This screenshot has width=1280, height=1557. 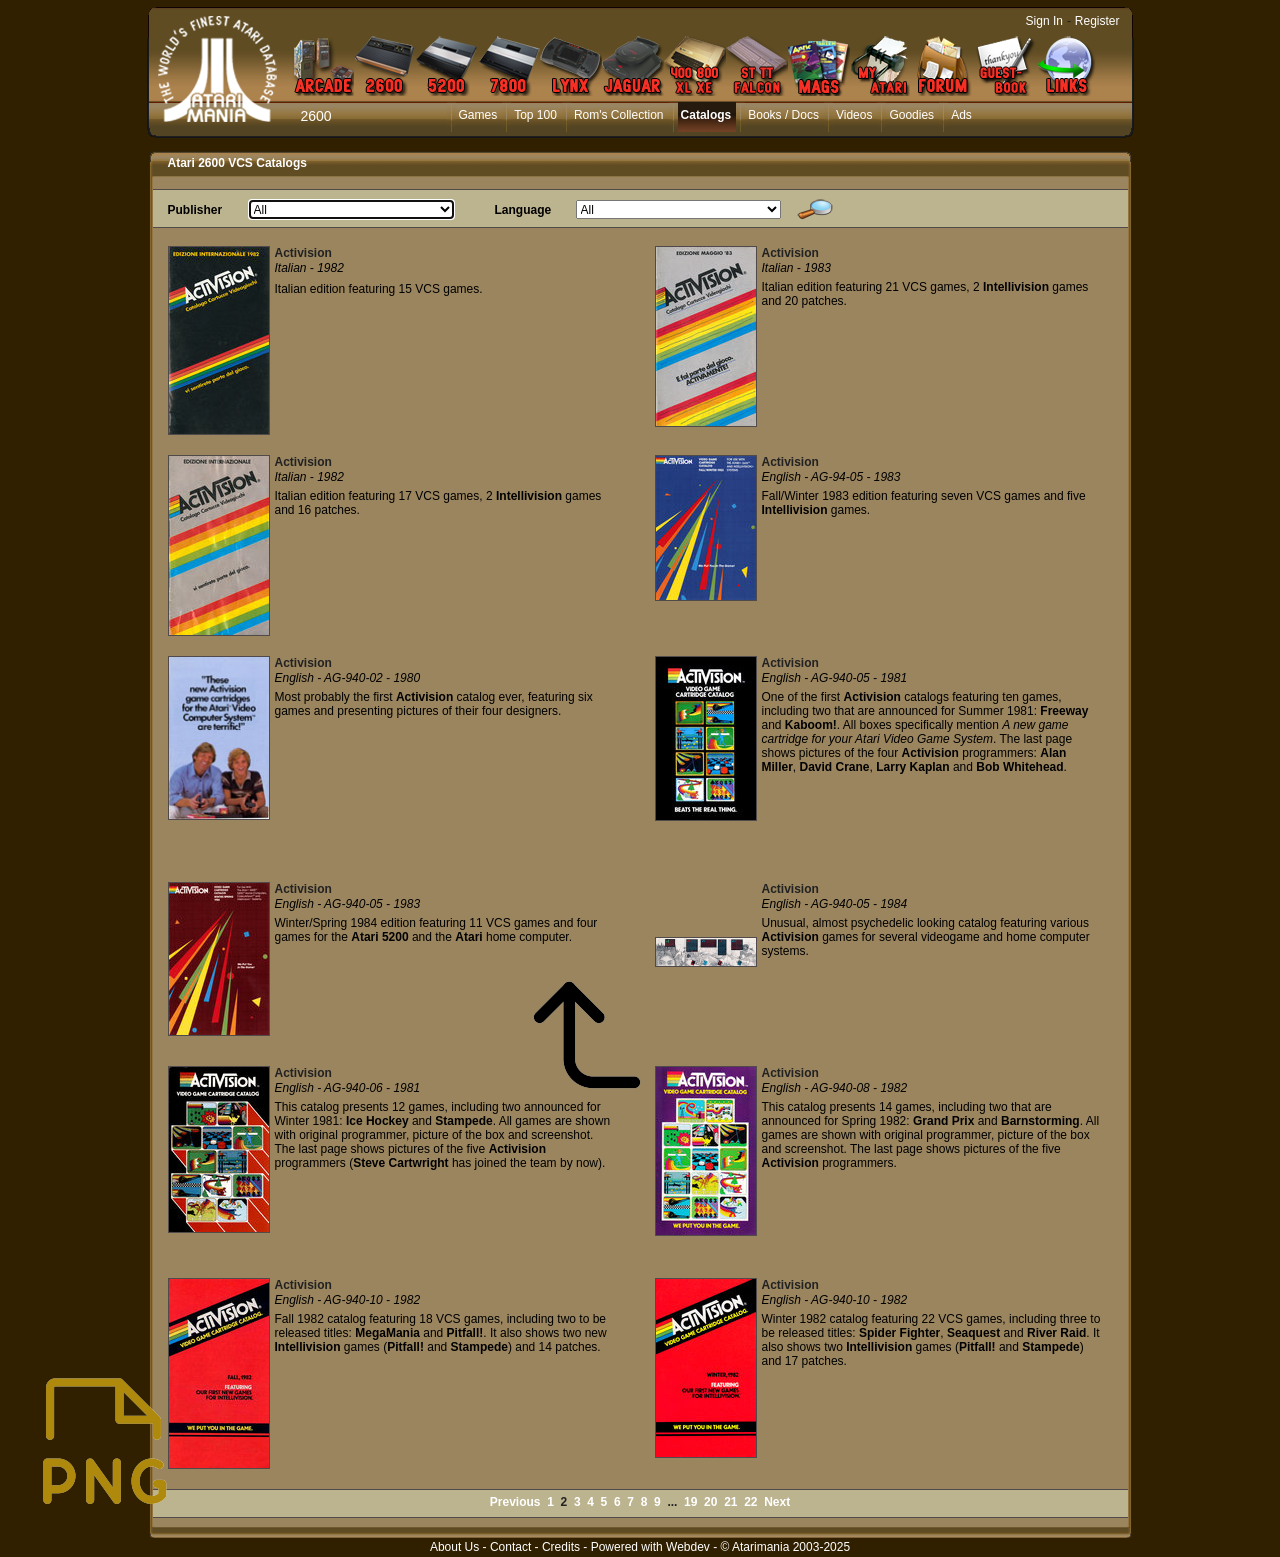 What do you see at coordinates (103, 1446) in the screenshot?
I see `a PNG image file` at bounding box center [103, 1446].